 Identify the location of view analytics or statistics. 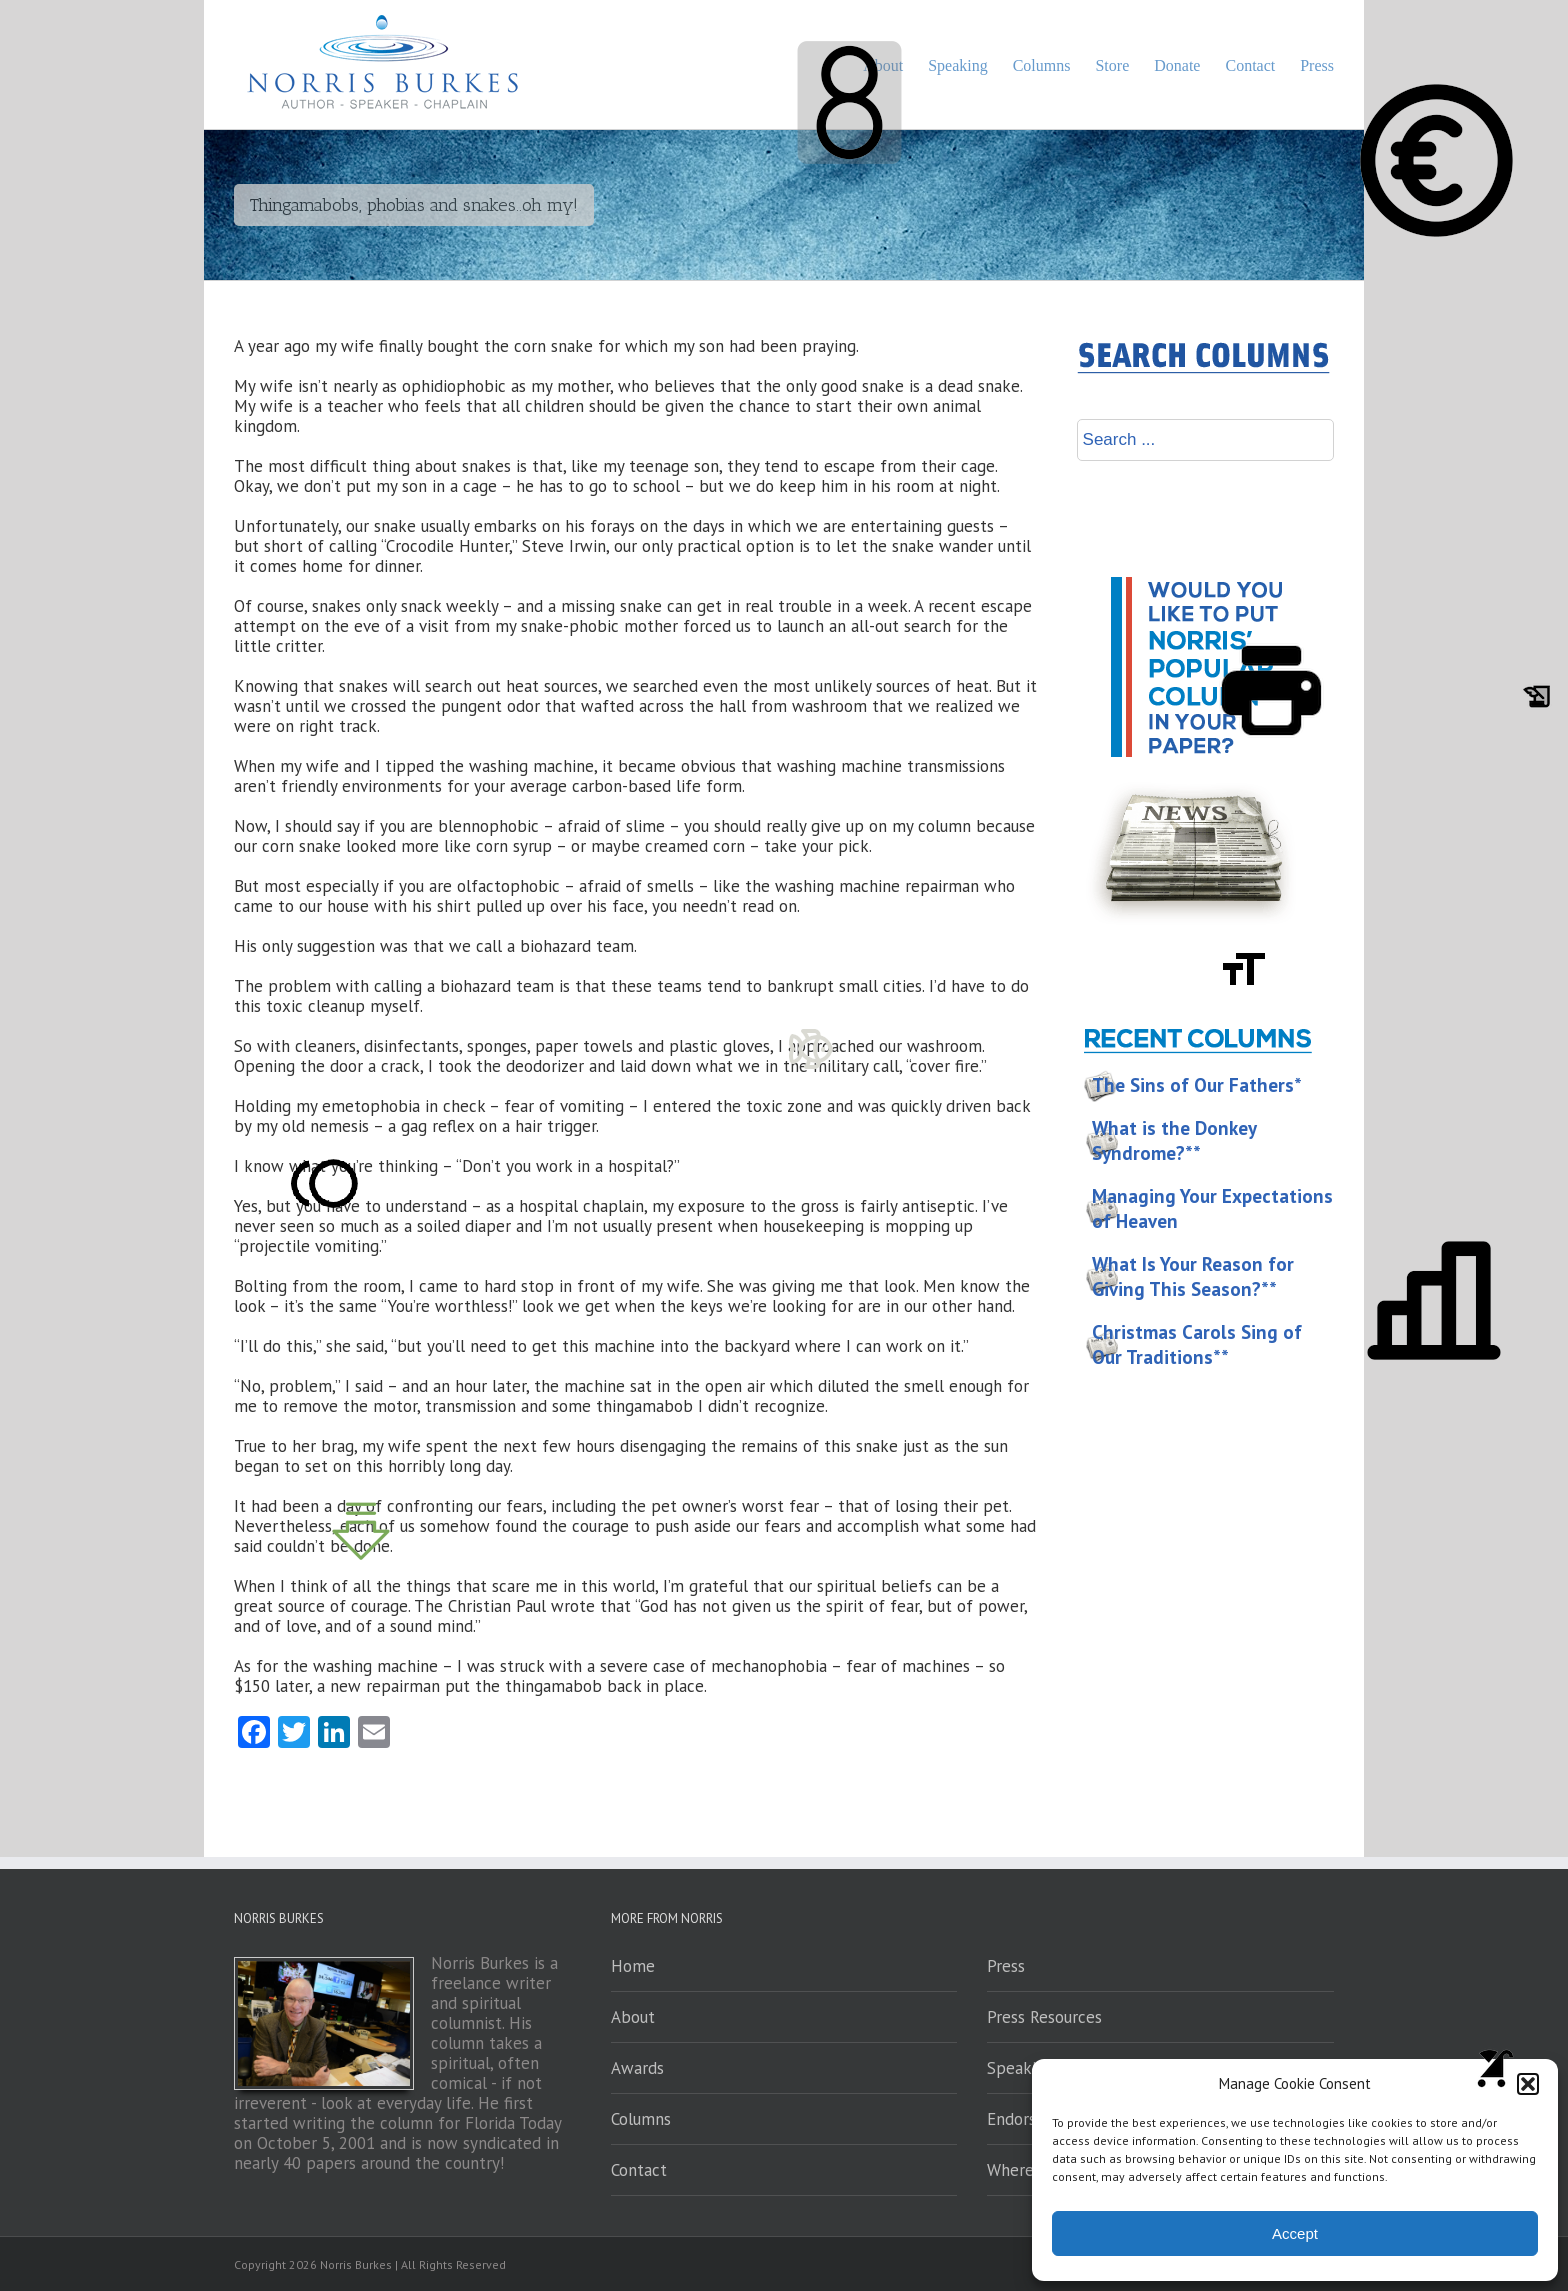
(1434, 1303).